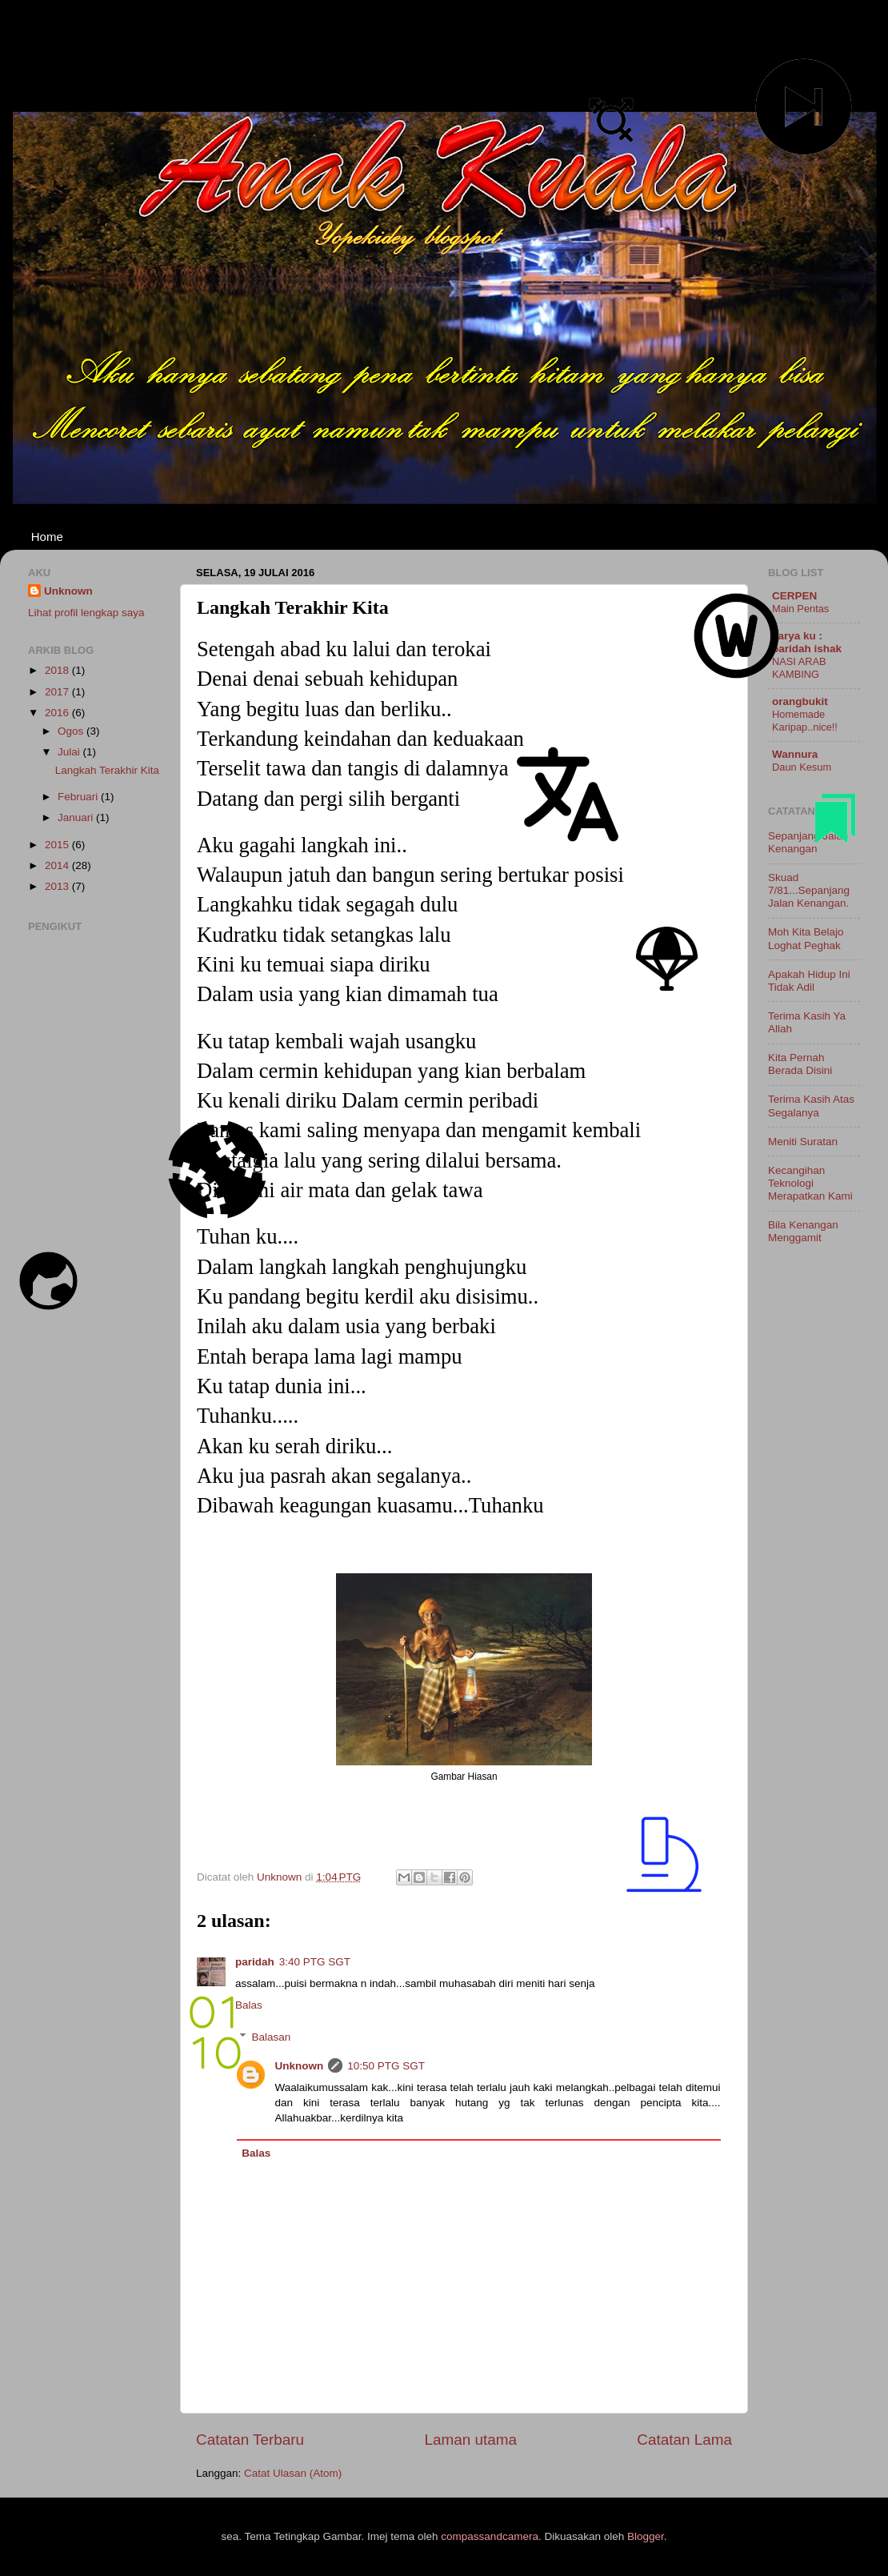 This screenshot has height=2576, width=888. Describe the element at coordinates (803, 106) in the screenshot. I see `skip to the next track` at that location.